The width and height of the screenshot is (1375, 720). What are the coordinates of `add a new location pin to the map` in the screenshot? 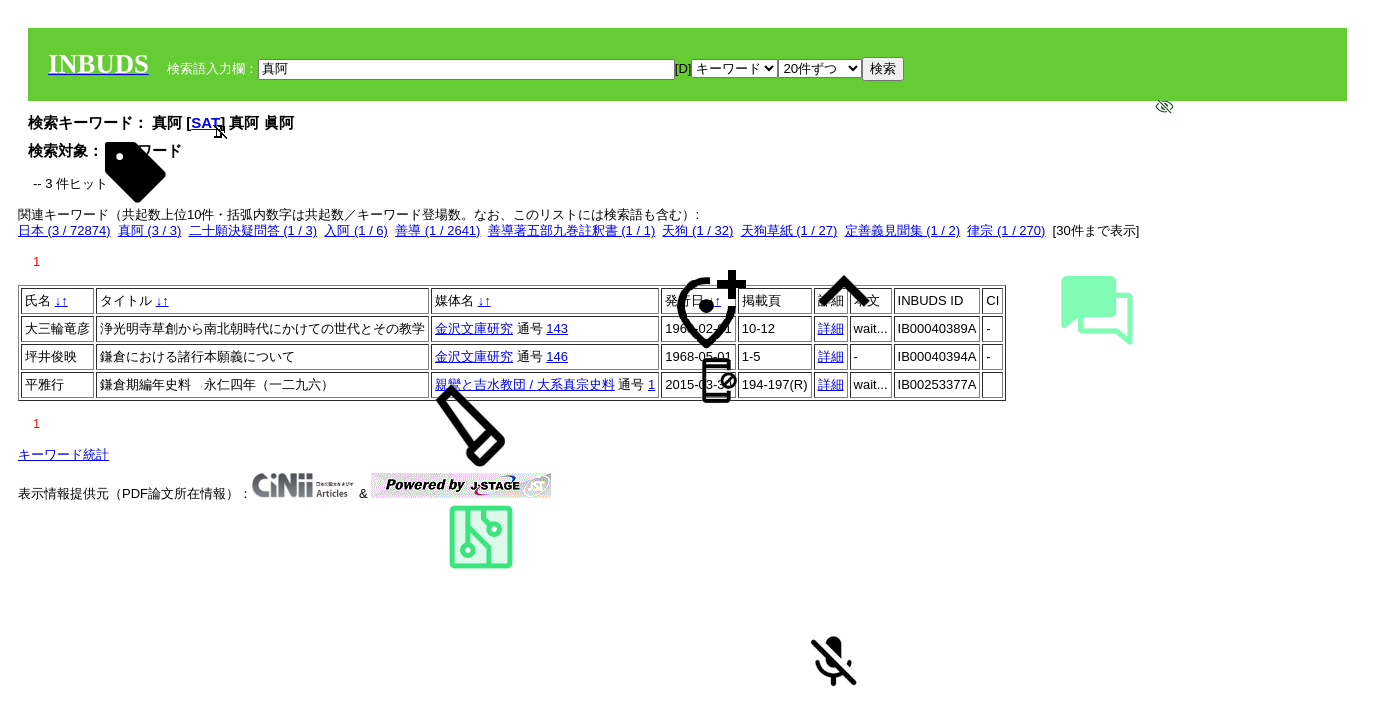 It's located at (706, 309).